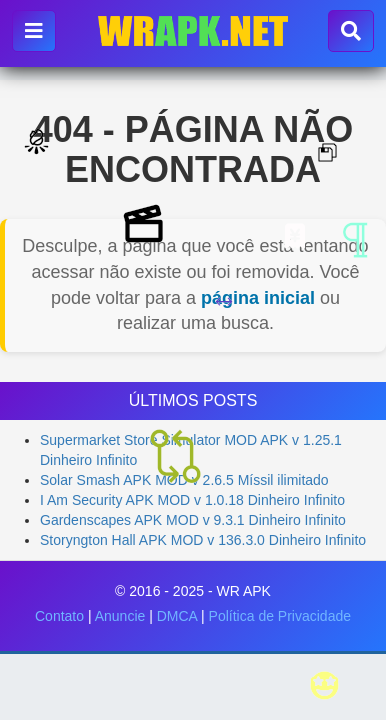  Describe the element at coordinates (324, 685) in the screenshot. I see `indicates a top-rated or favorite item` at that location.